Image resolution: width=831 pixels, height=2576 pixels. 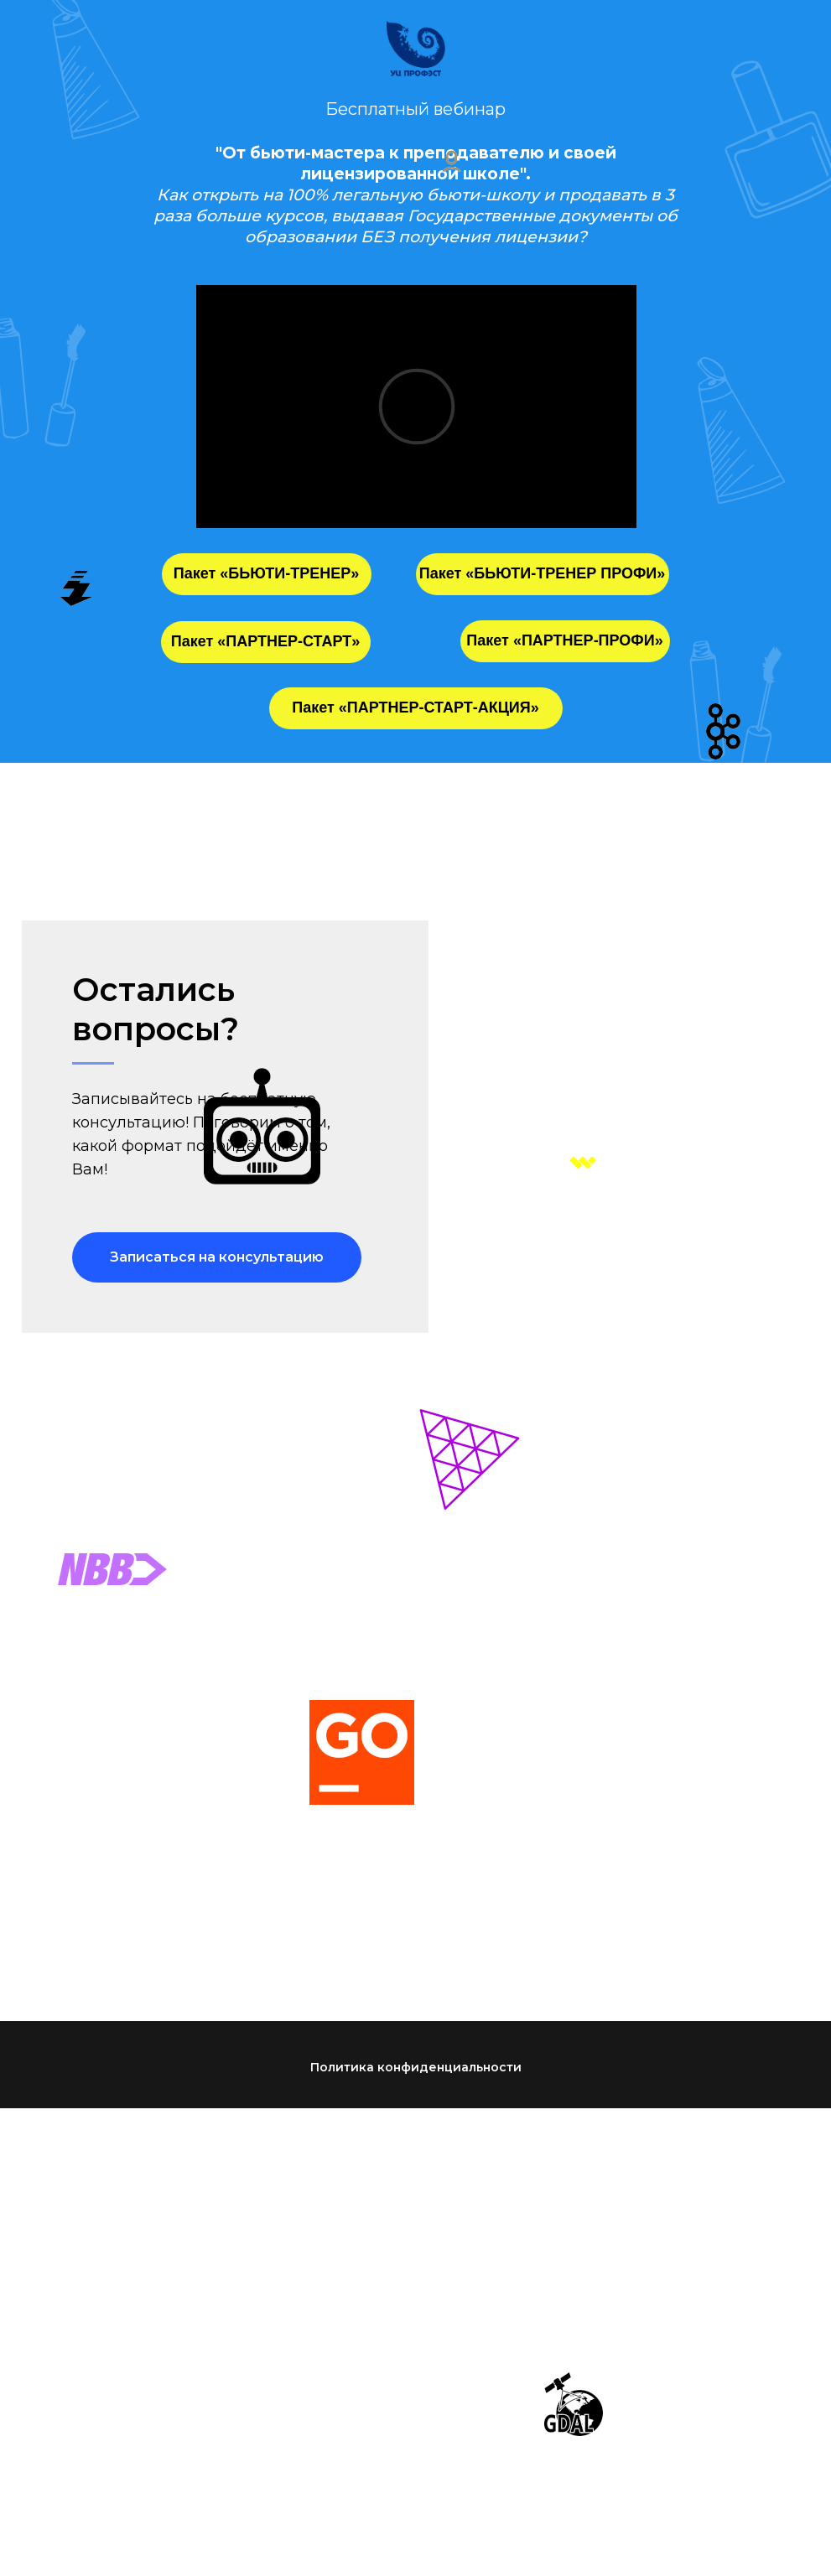 I want to click on open GoLand IDE application, so click(x=361, y=1752).